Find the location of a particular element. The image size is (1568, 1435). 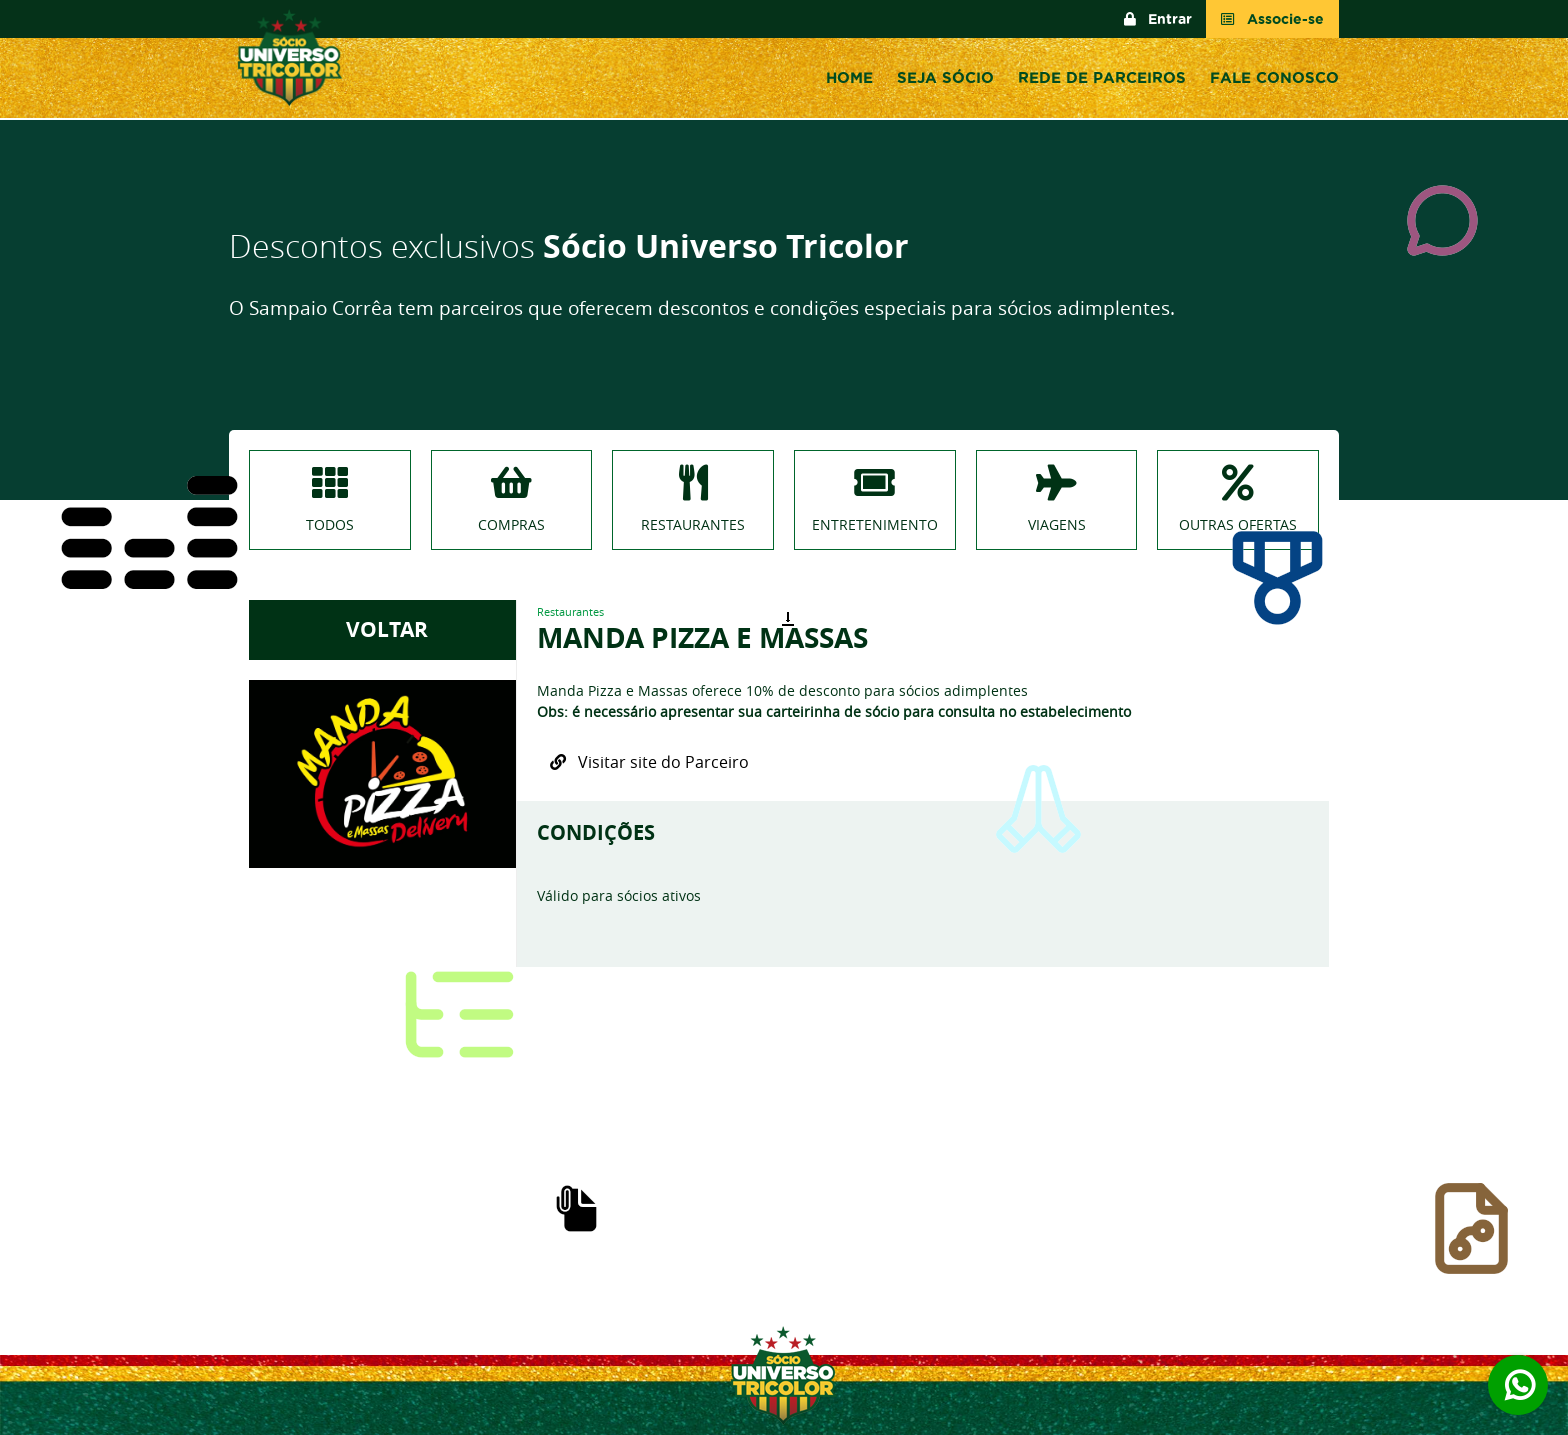

open a vector graphics file is located at coordinates (1471, 1228).